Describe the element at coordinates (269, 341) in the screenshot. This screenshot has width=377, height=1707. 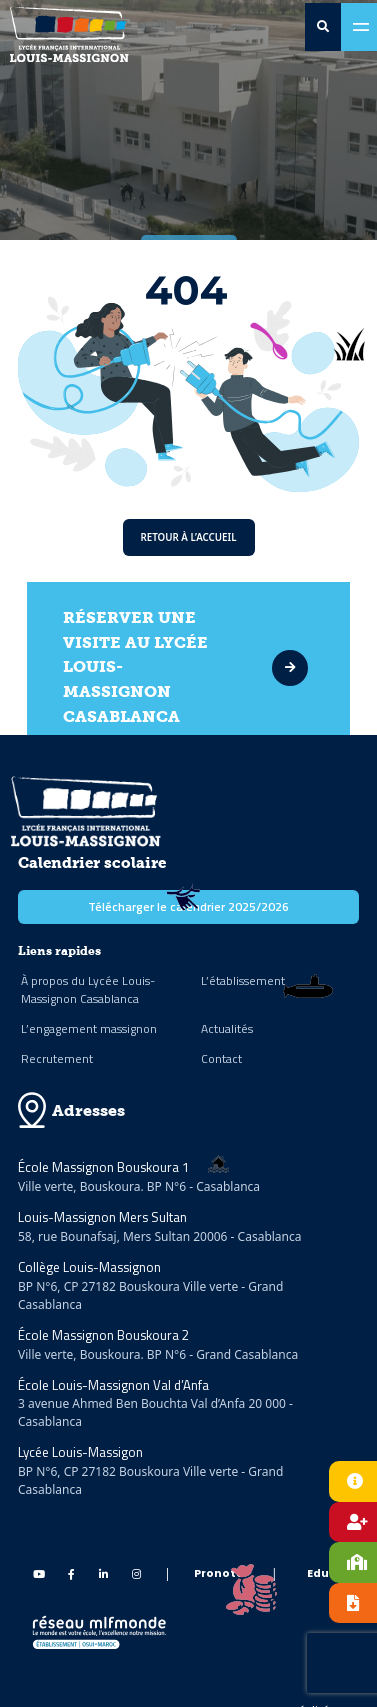
I see `select utensil or cutlery option` at that location.